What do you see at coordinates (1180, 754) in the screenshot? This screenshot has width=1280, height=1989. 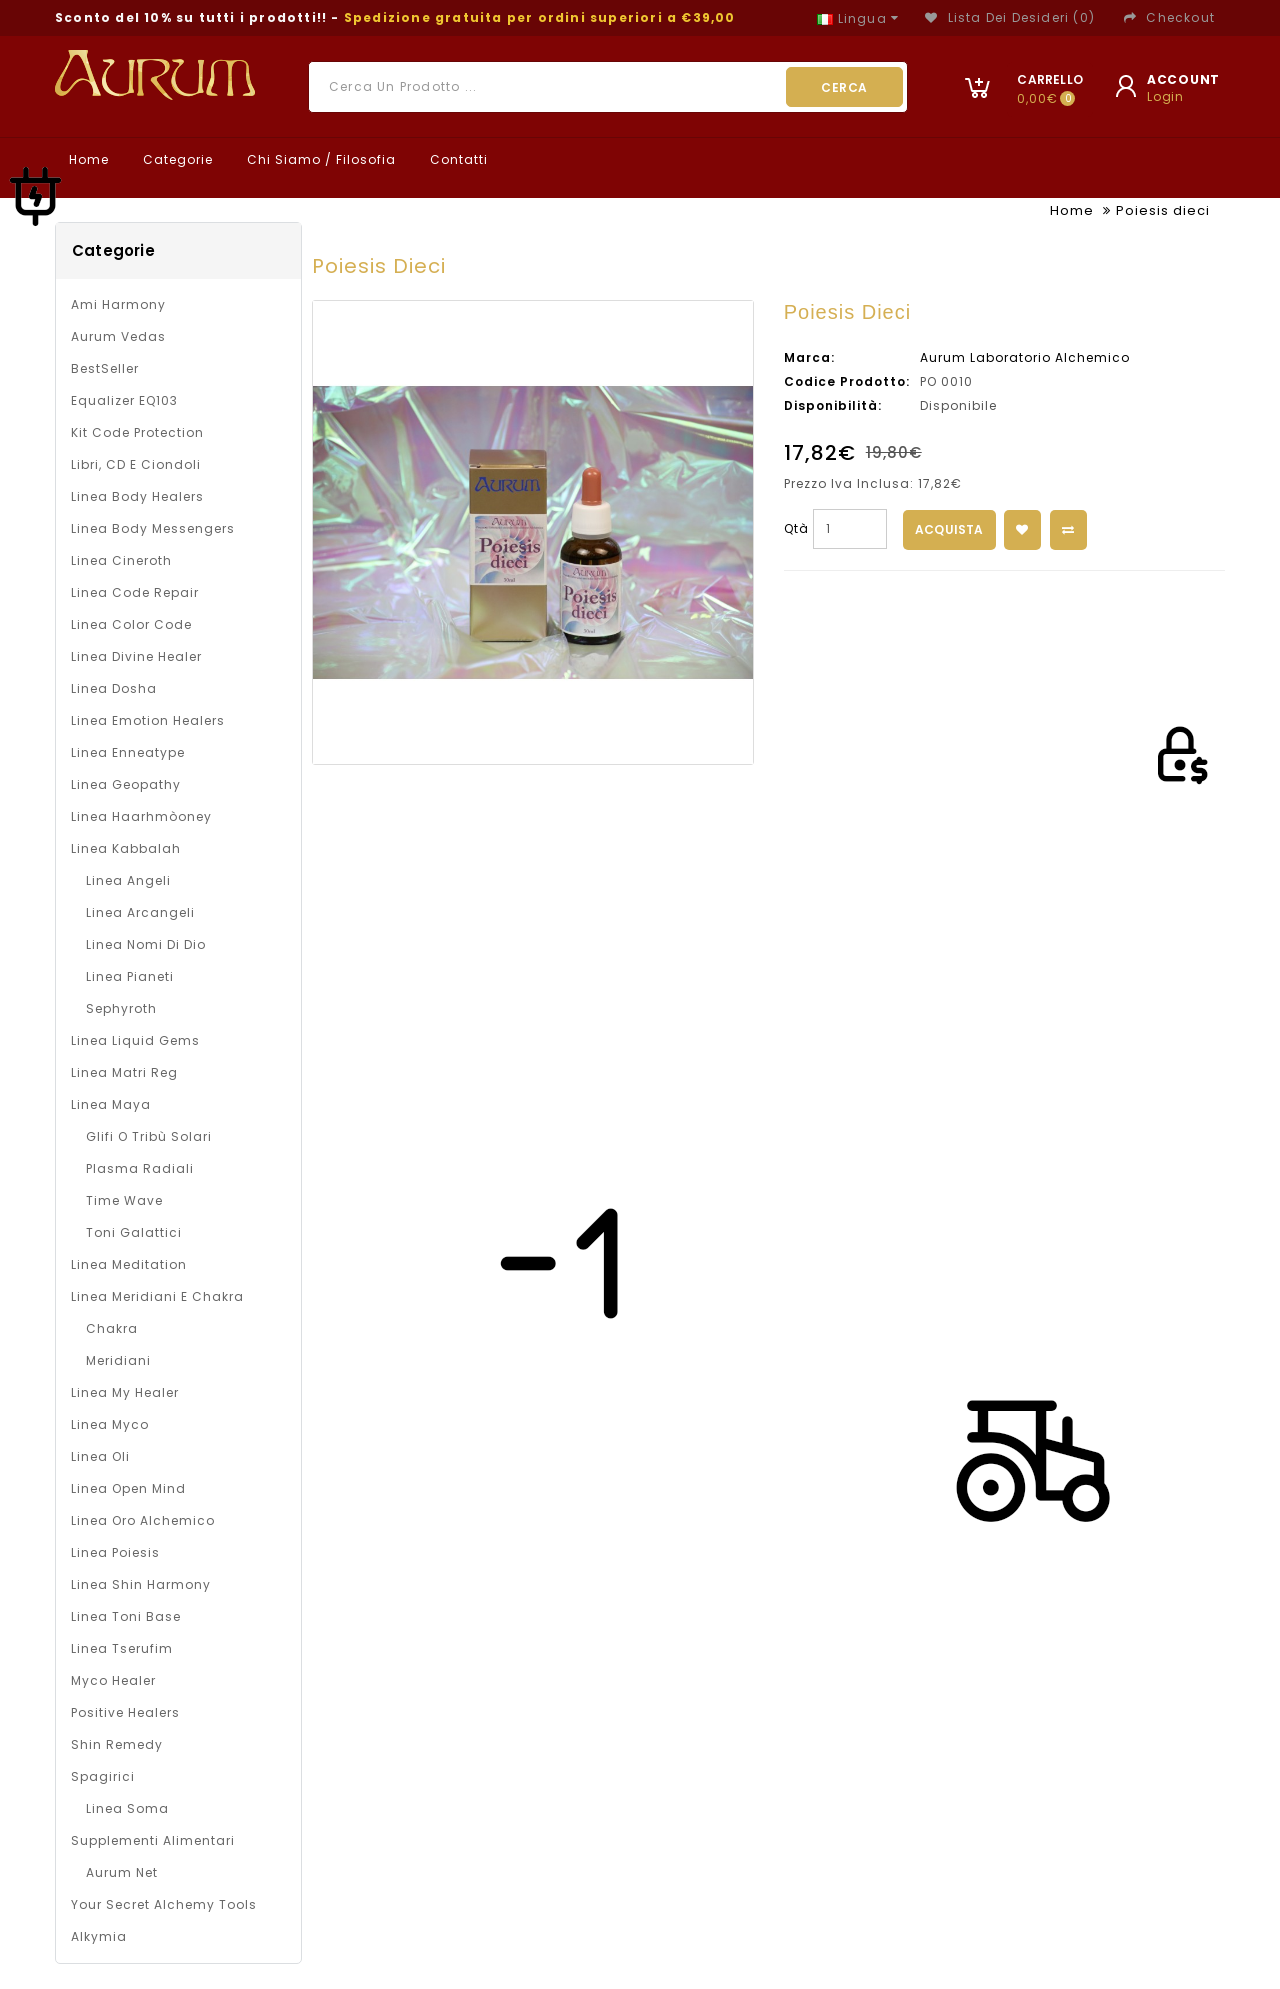 I see `indicates content requires payment to access` at bounding box center [1180, 754].